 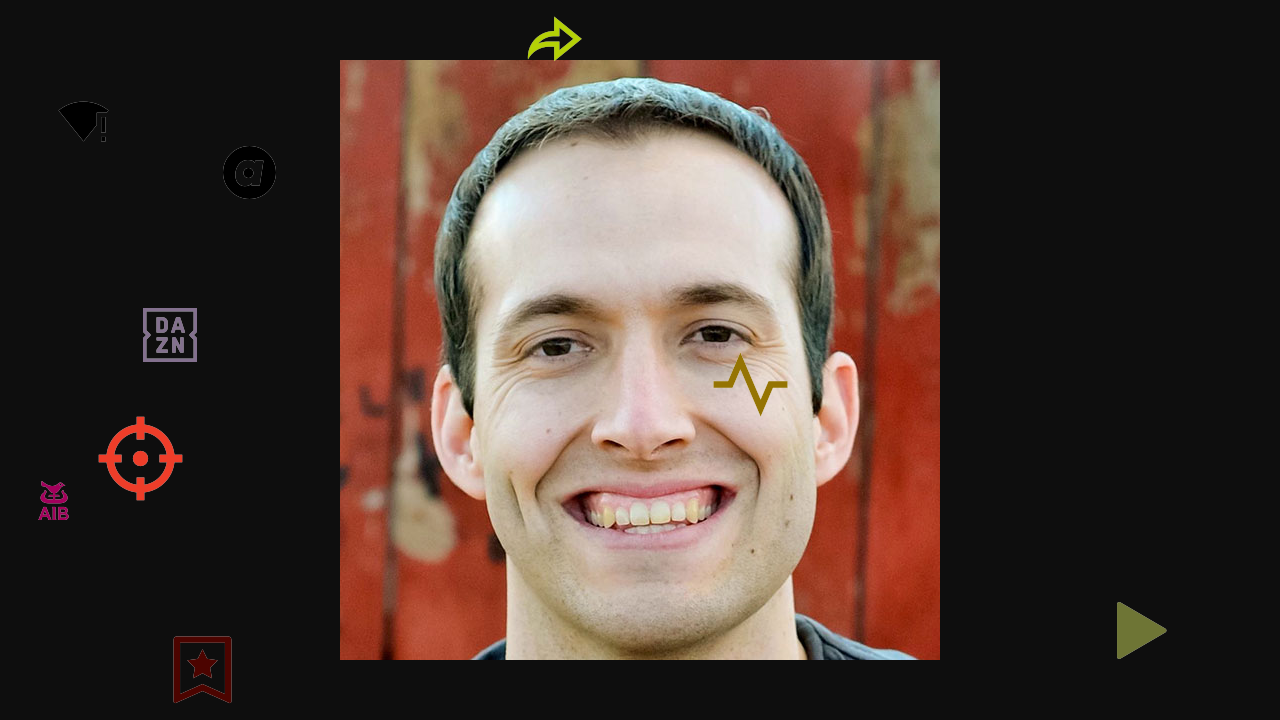 What do you see at coordinates (83, 121) in the screenshot?
I see `indicates a wifi connection error` at bounding box center [83, 121].